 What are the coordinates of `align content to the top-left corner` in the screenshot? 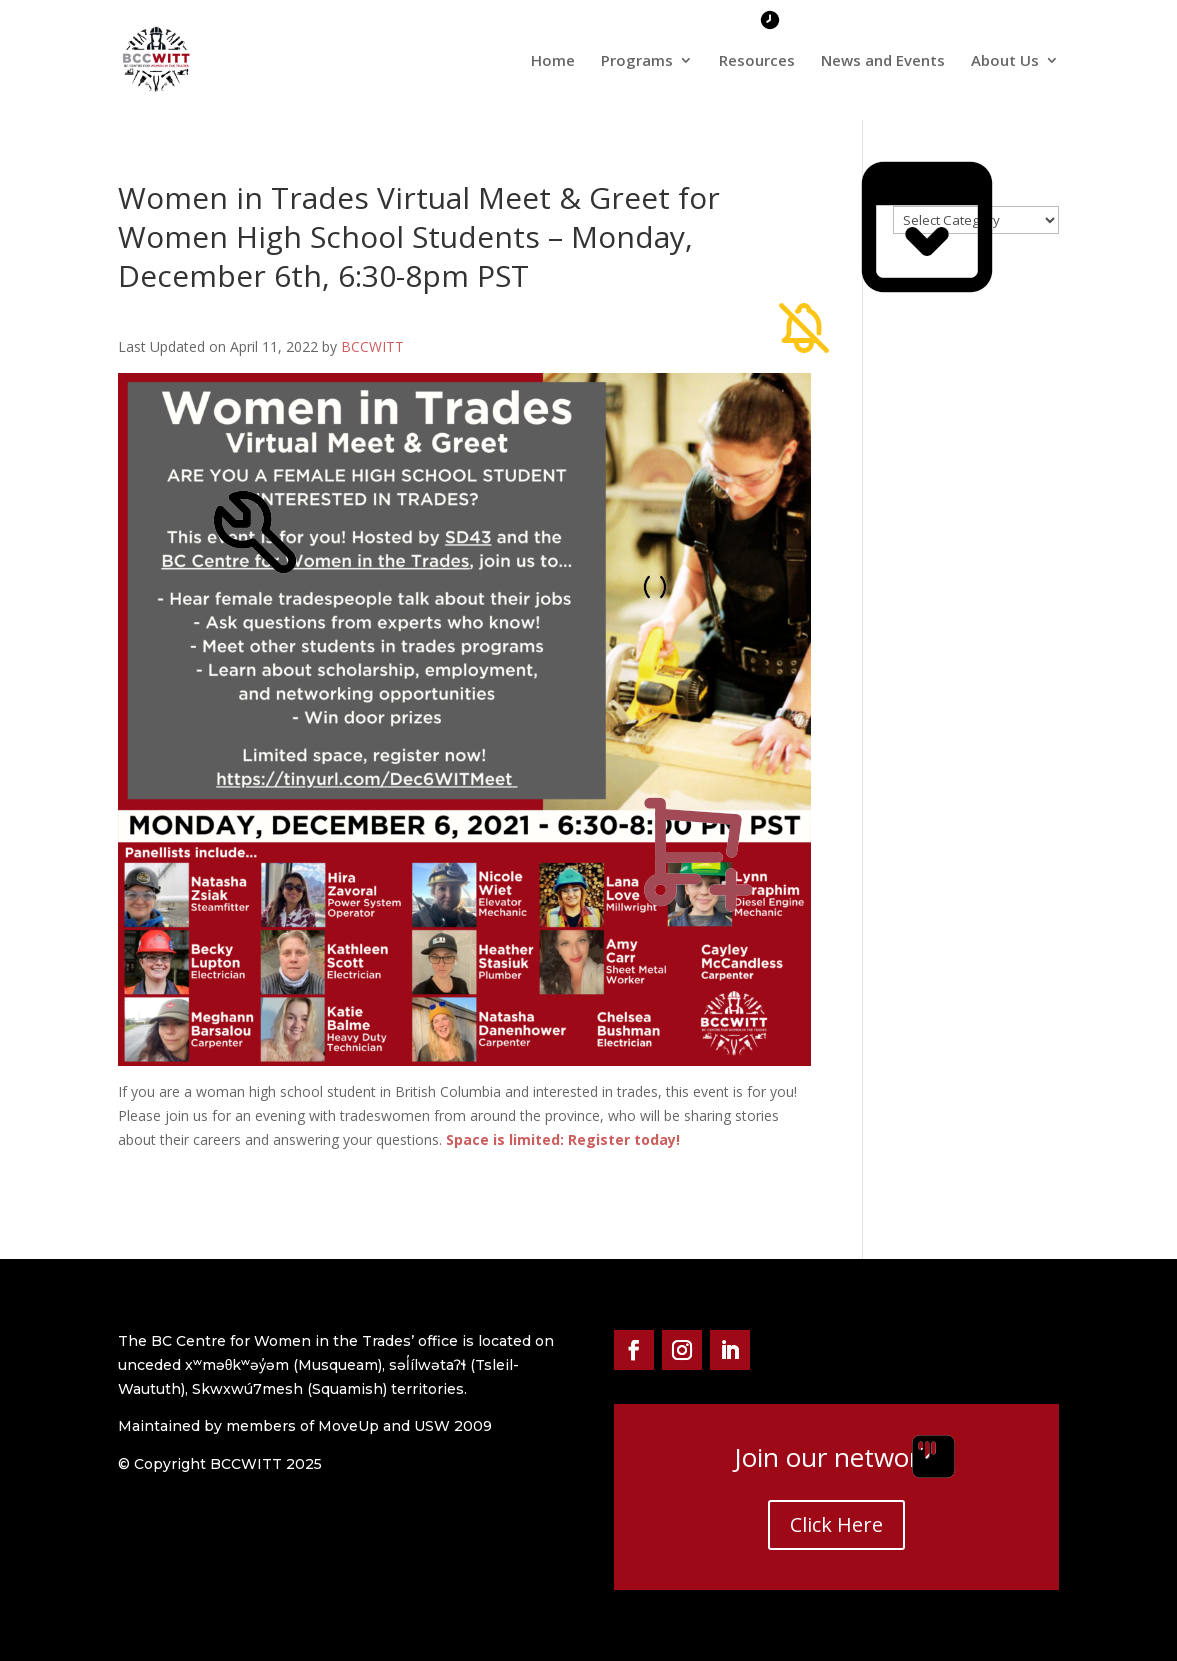 It's located at (933, 1456).